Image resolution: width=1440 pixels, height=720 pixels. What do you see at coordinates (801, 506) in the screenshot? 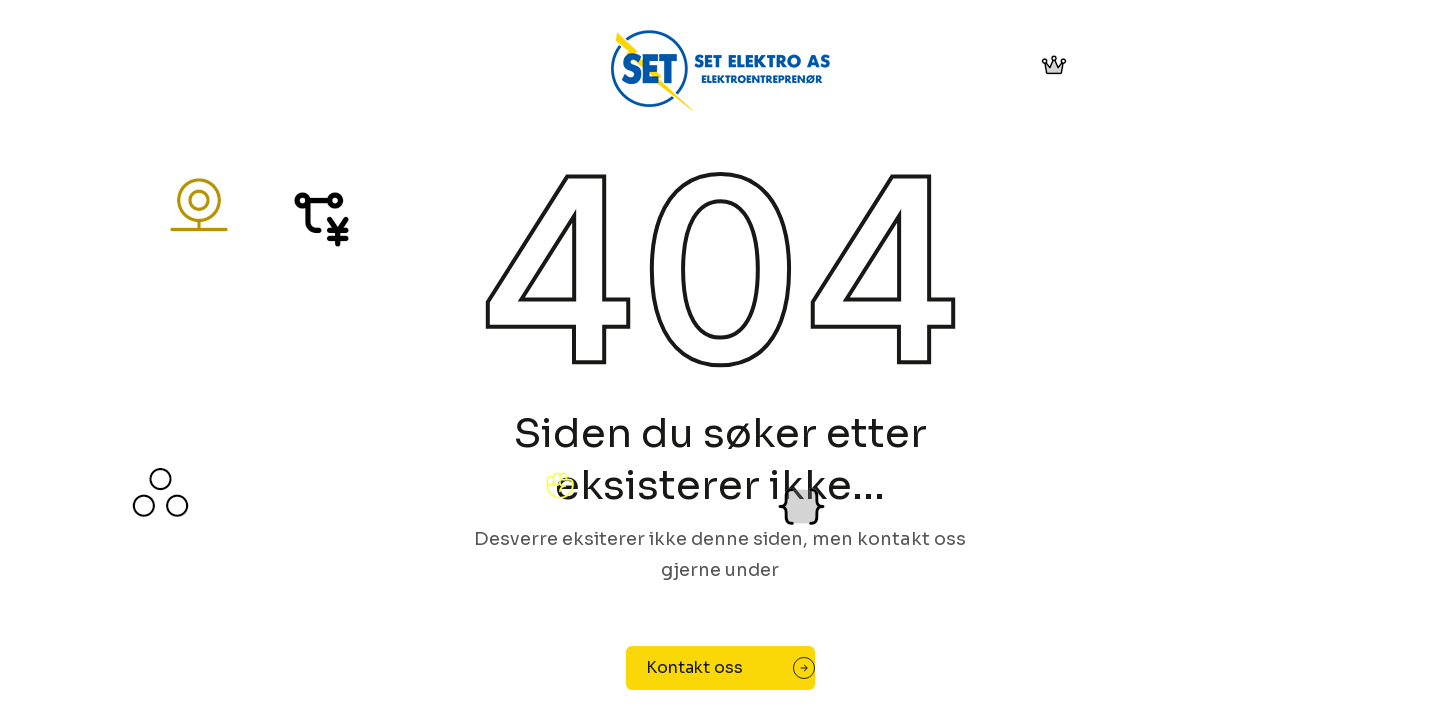
I see `access code or developer settings` at bounding box center [801, 506].